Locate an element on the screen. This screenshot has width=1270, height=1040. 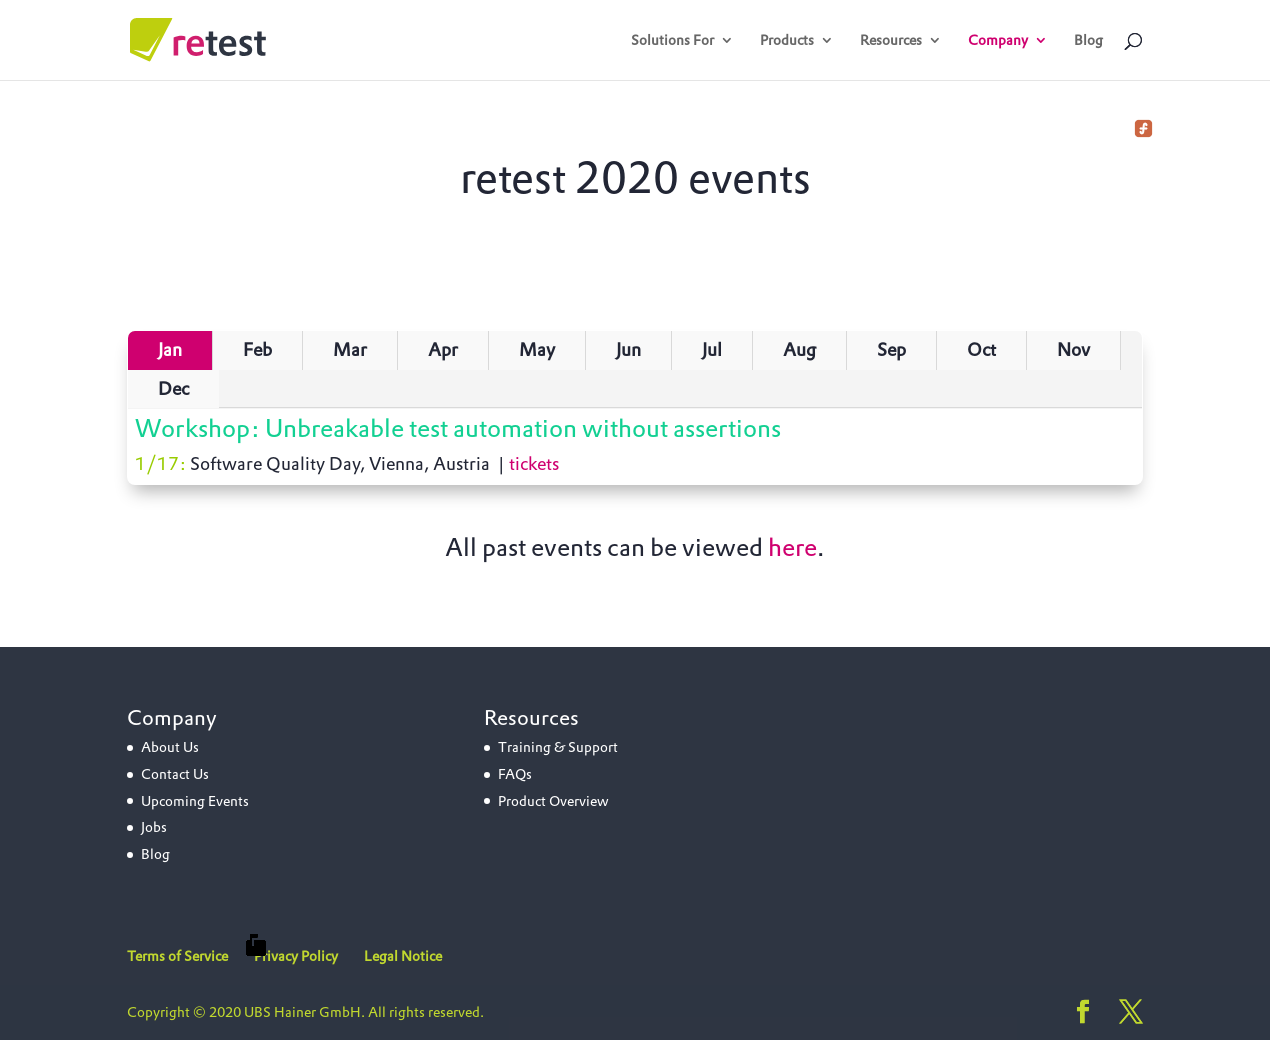
access function or formula editor is located at coordinates (1143, 128).